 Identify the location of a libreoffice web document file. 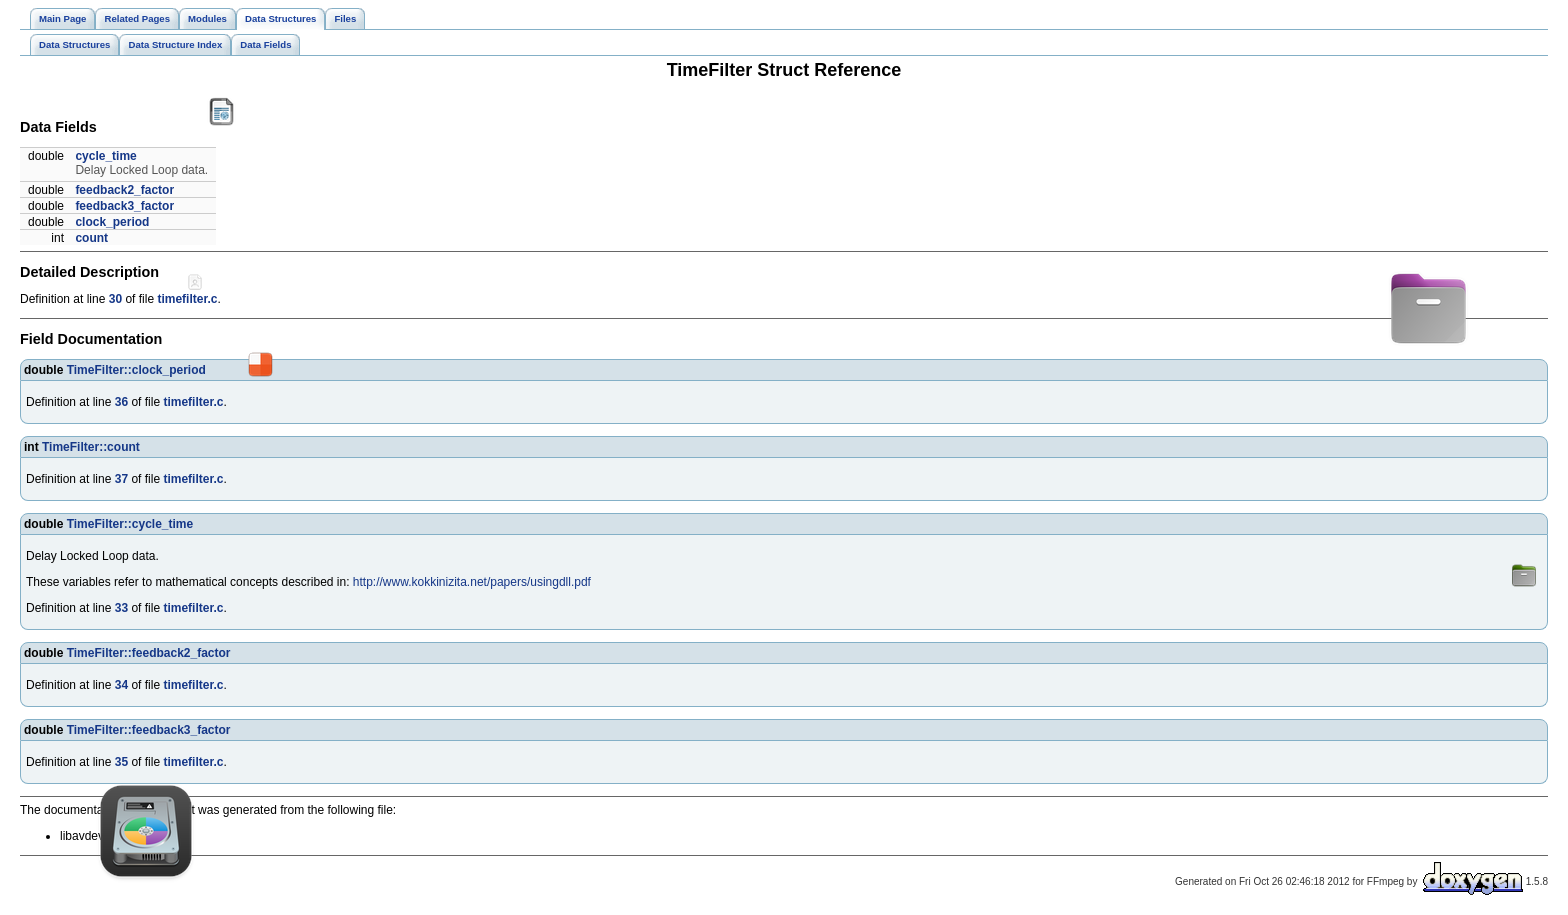
(221, 111).